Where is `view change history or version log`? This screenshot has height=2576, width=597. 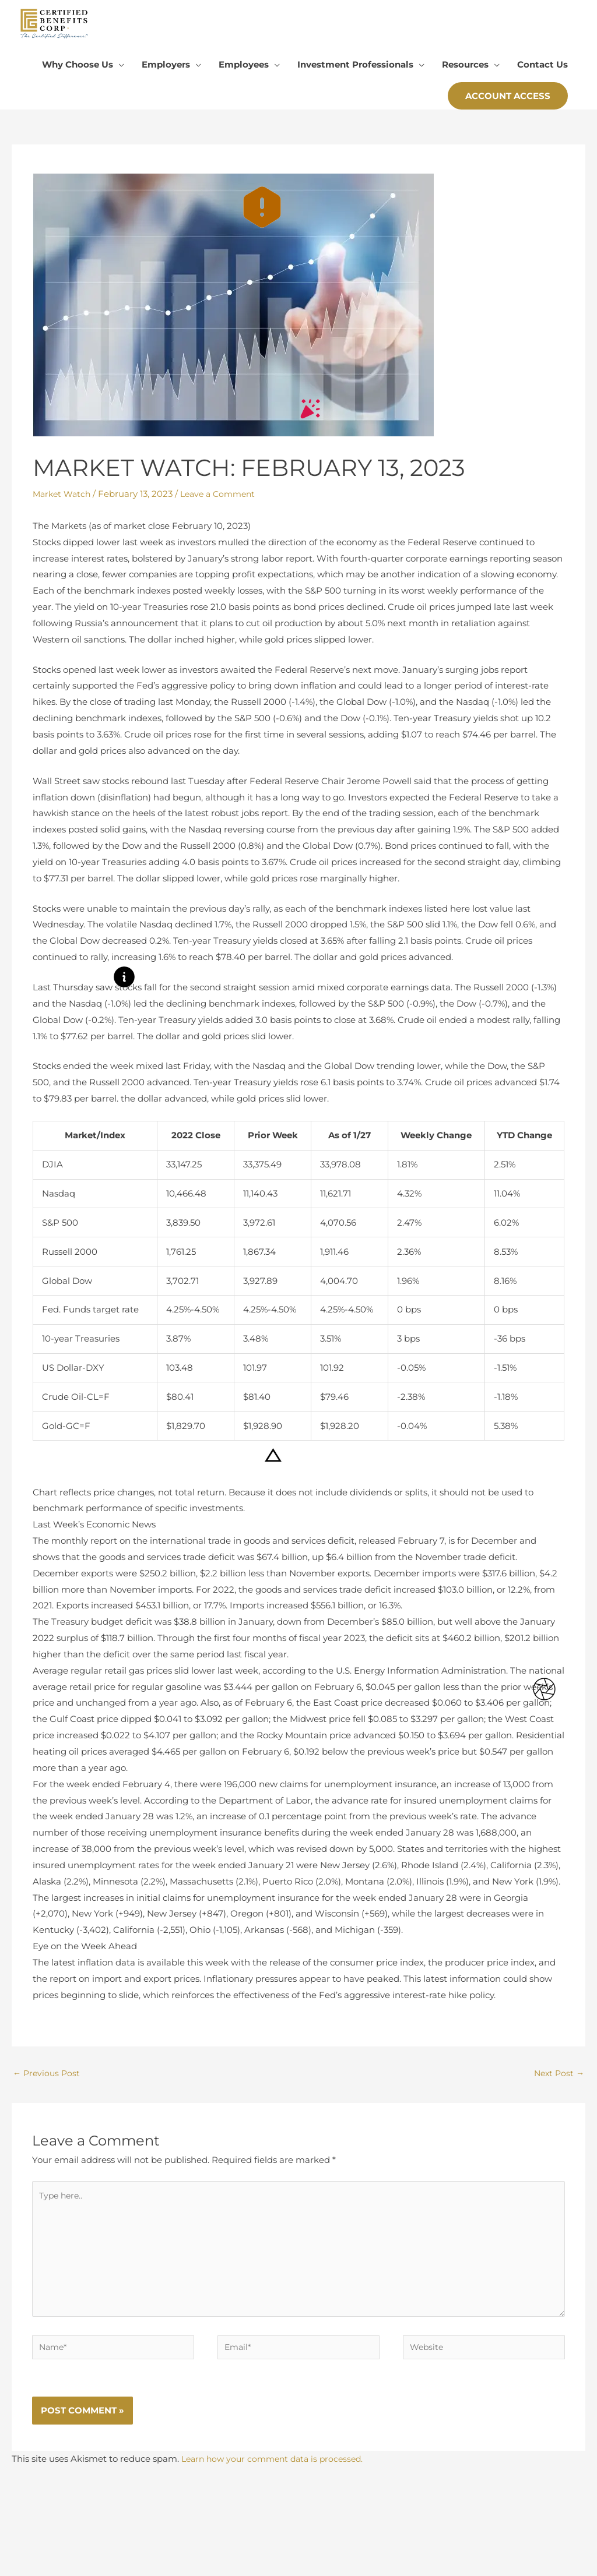 view change history or version log is located at coordinates (273, 1455).